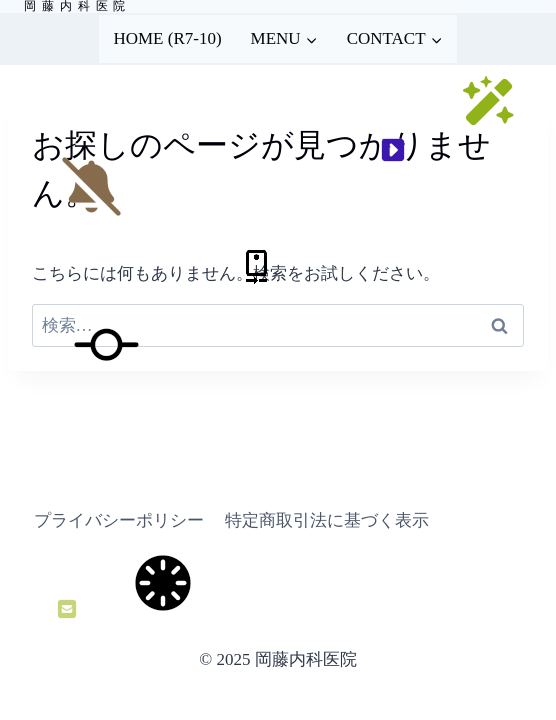 This screenshot has width=556, height=720. Describe the element at coordinates (256, 267) in the screenshot. I see `switch to rear camera` at that location.